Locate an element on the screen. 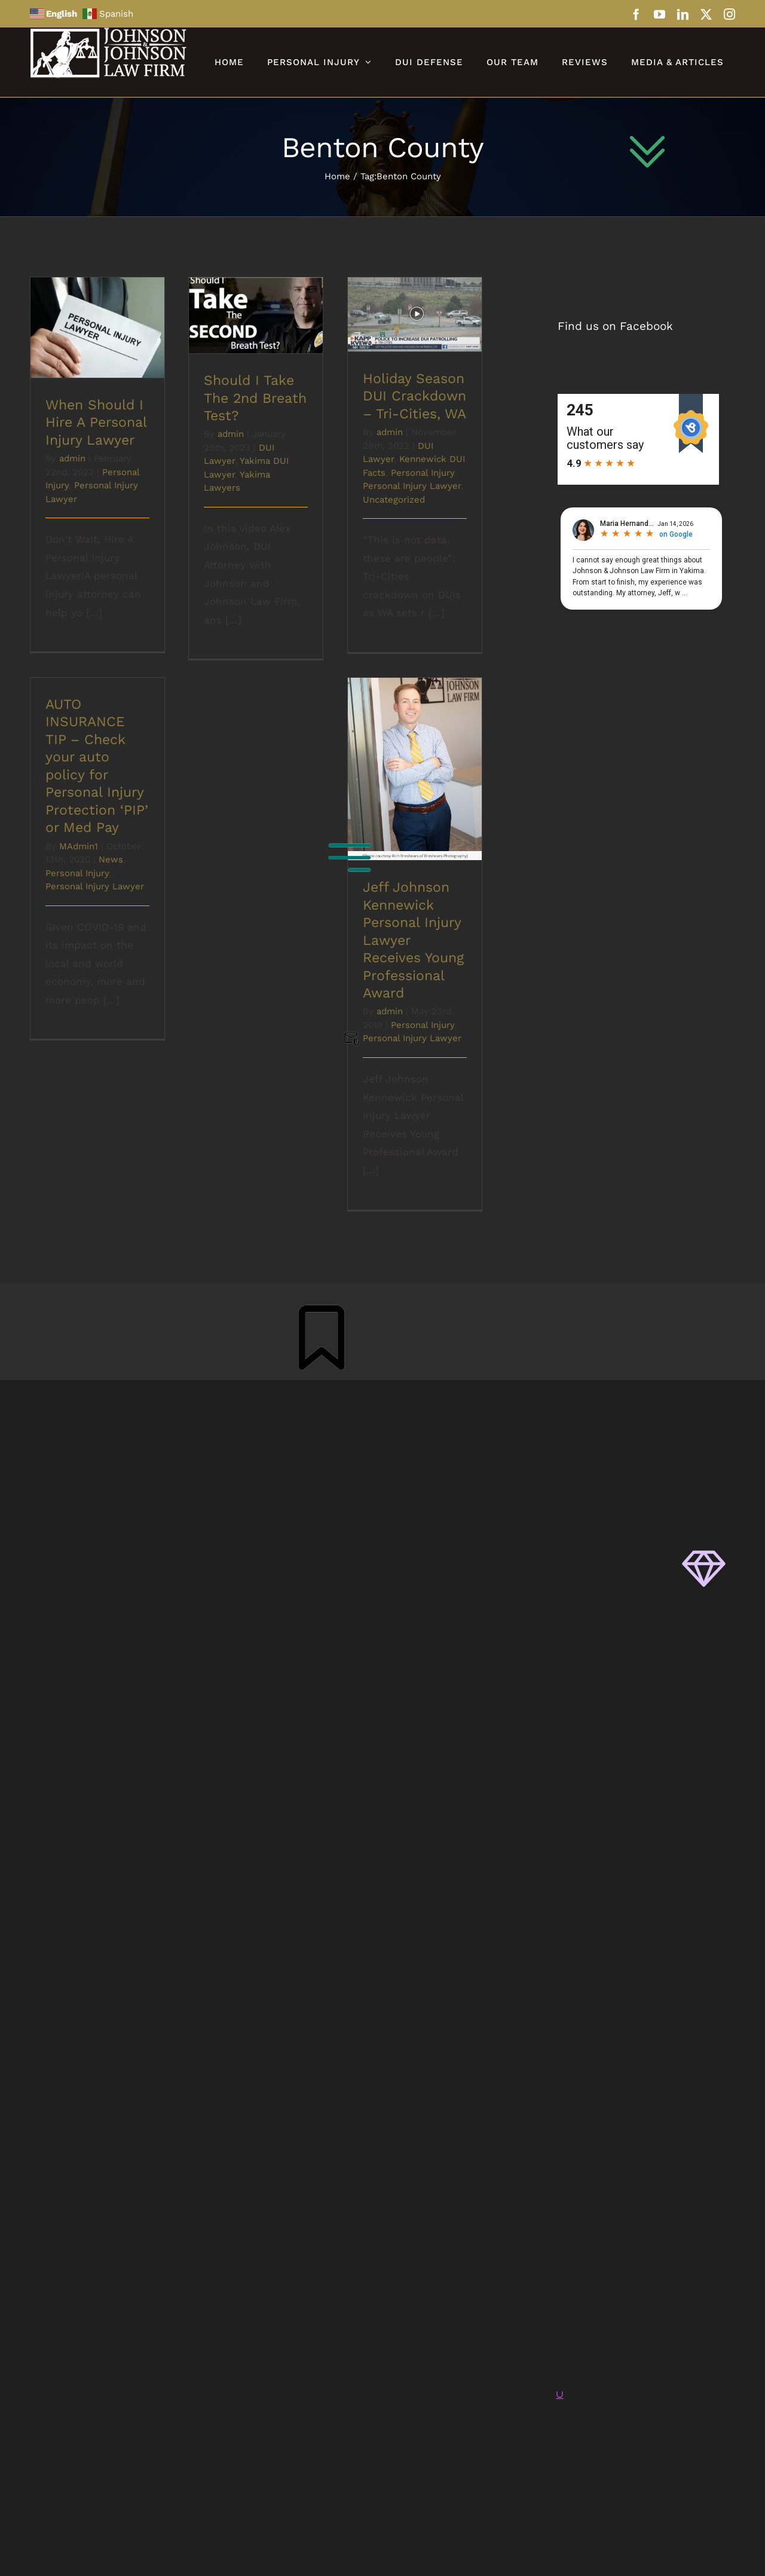  open Sketch design application is located at coordinates (703, 1568).